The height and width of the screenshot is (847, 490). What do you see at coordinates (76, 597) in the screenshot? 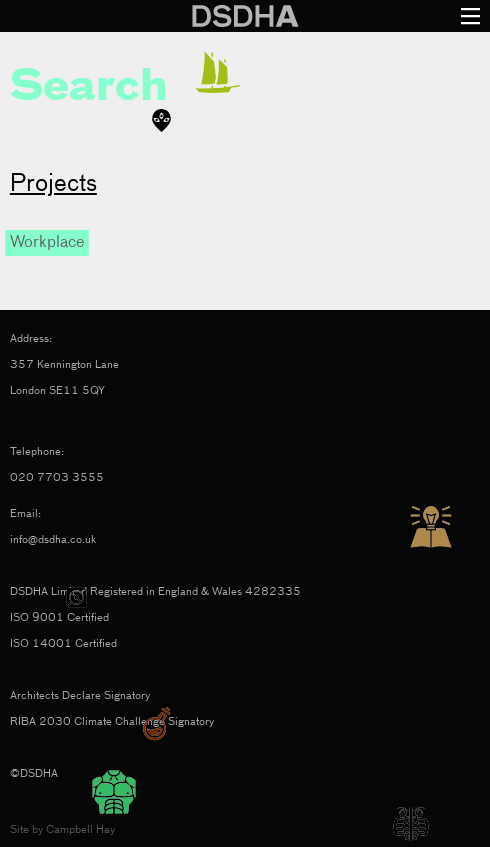
I see `access game settings or options menu` at bounding box center [76, 597].